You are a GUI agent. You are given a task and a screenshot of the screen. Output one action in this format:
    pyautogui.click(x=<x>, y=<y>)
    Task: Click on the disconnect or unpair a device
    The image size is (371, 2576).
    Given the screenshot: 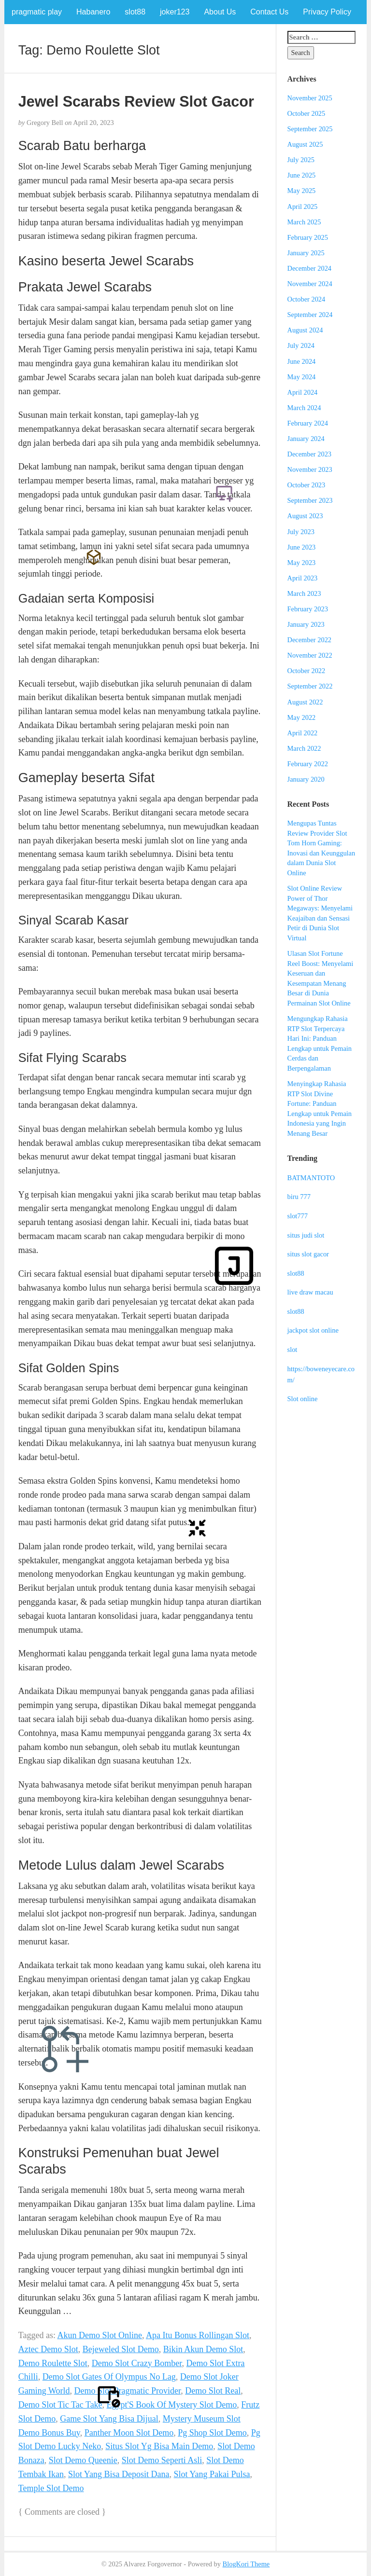 What is the action you would take?
    pyautogui.click(x=108, y=2396)
    